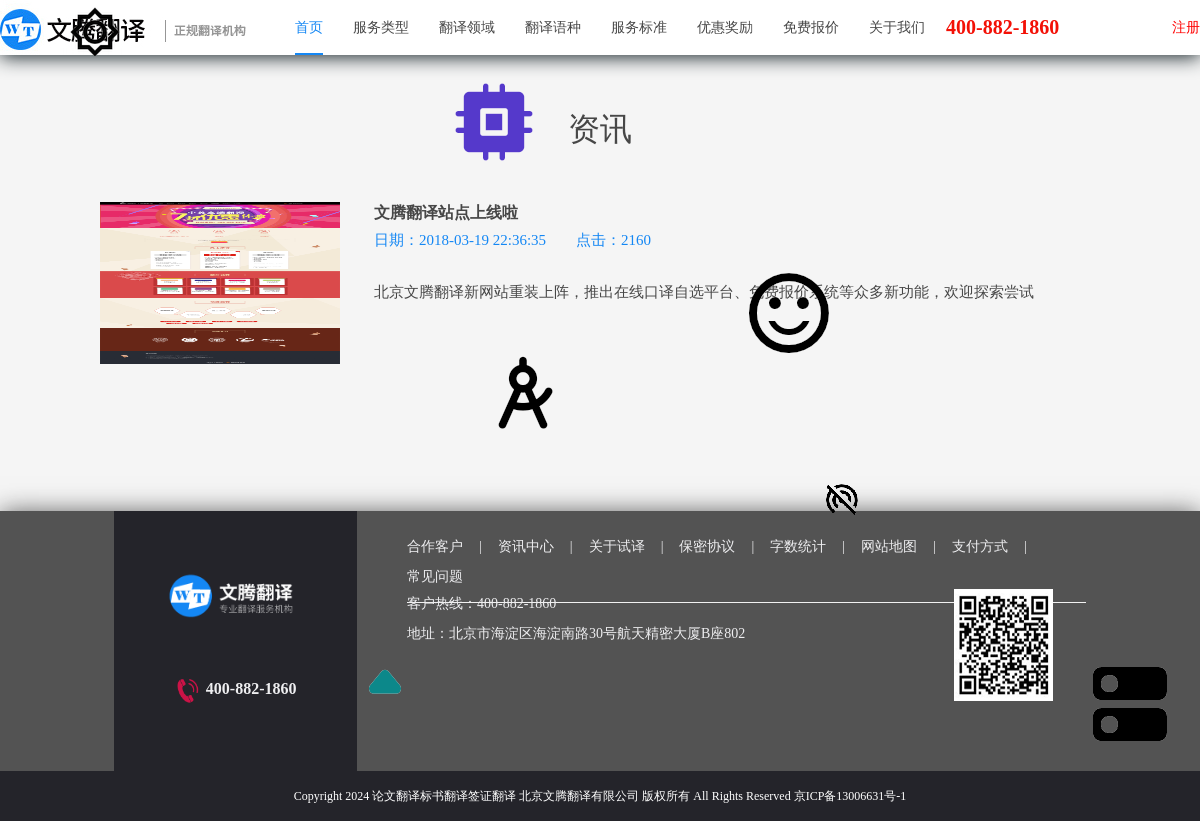  I want to click on indicates mobile hotspot is disabled, so click(842, 500).